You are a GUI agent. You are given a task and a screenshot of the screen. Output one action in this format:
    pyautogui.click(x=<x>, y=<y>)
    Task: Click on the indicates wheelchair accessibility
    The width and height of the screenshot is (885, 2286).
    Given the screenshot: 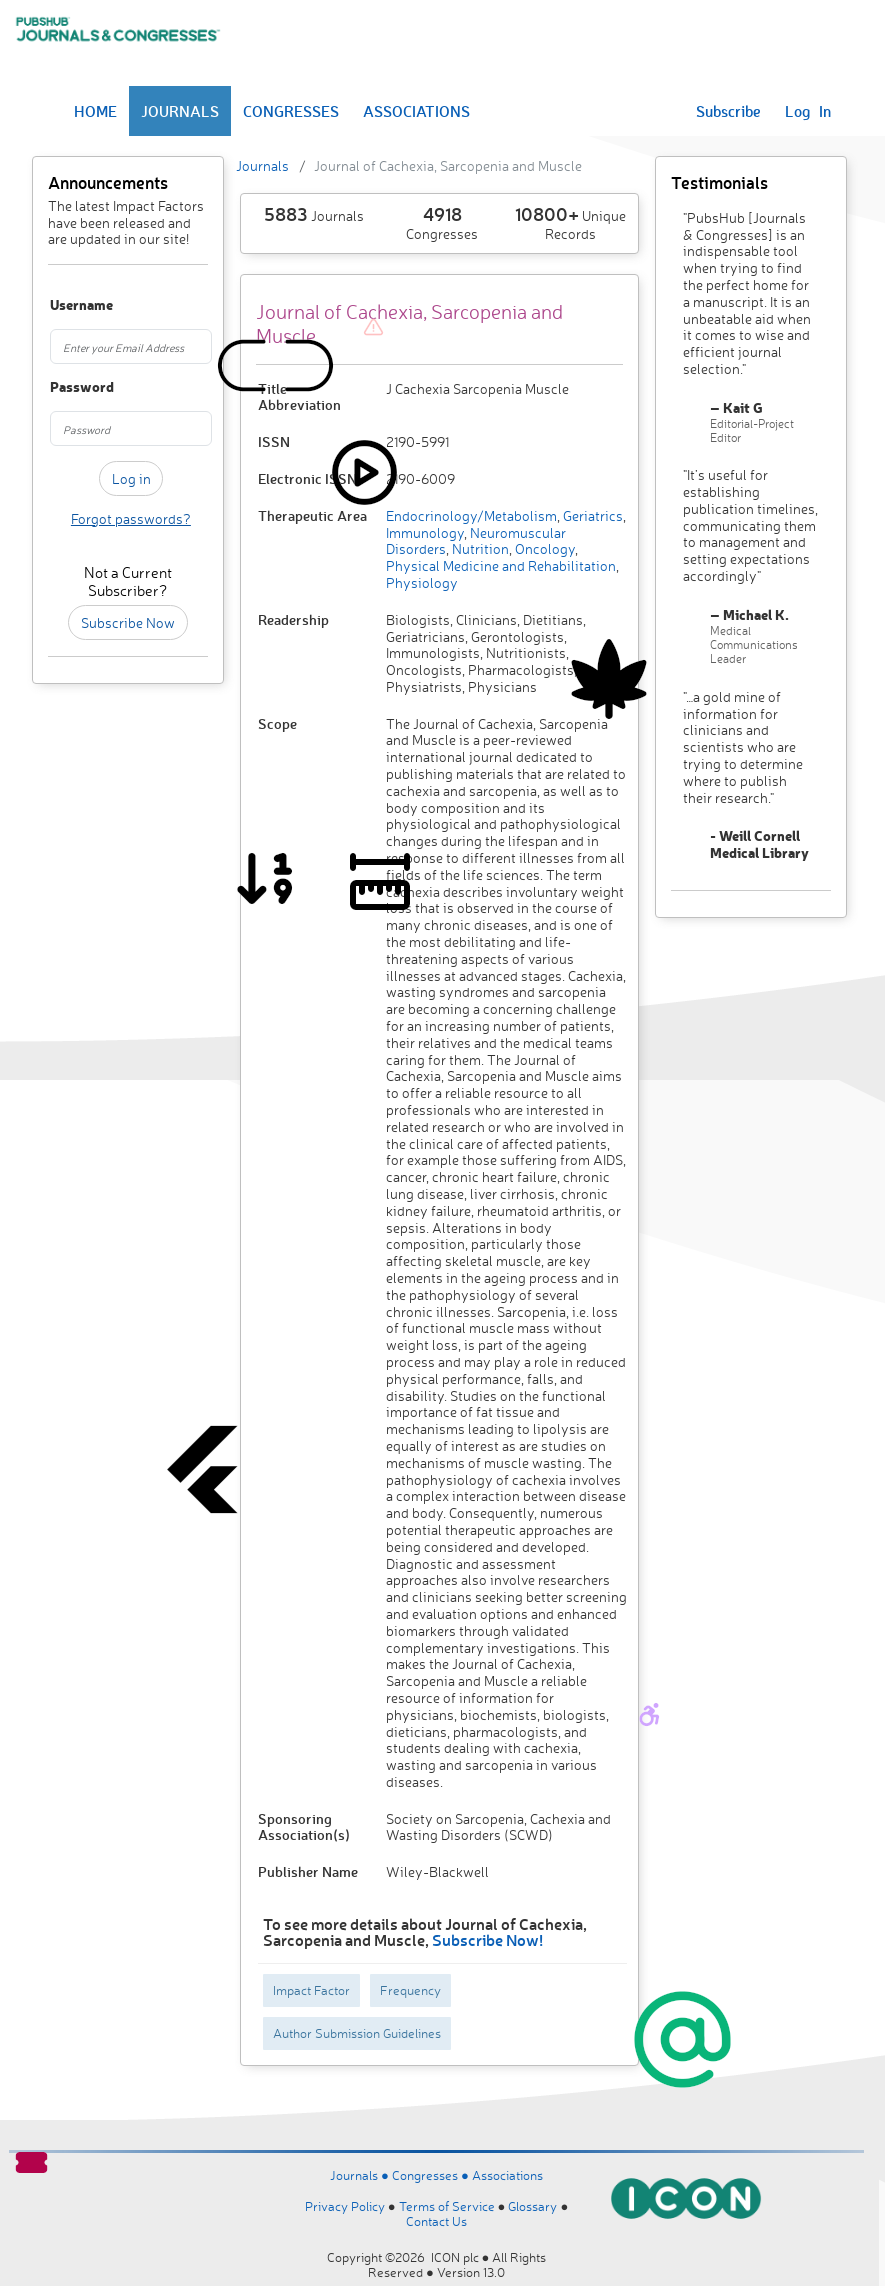 What is the action you would take?
    pyautogui.click(x=649, y=1714)
    